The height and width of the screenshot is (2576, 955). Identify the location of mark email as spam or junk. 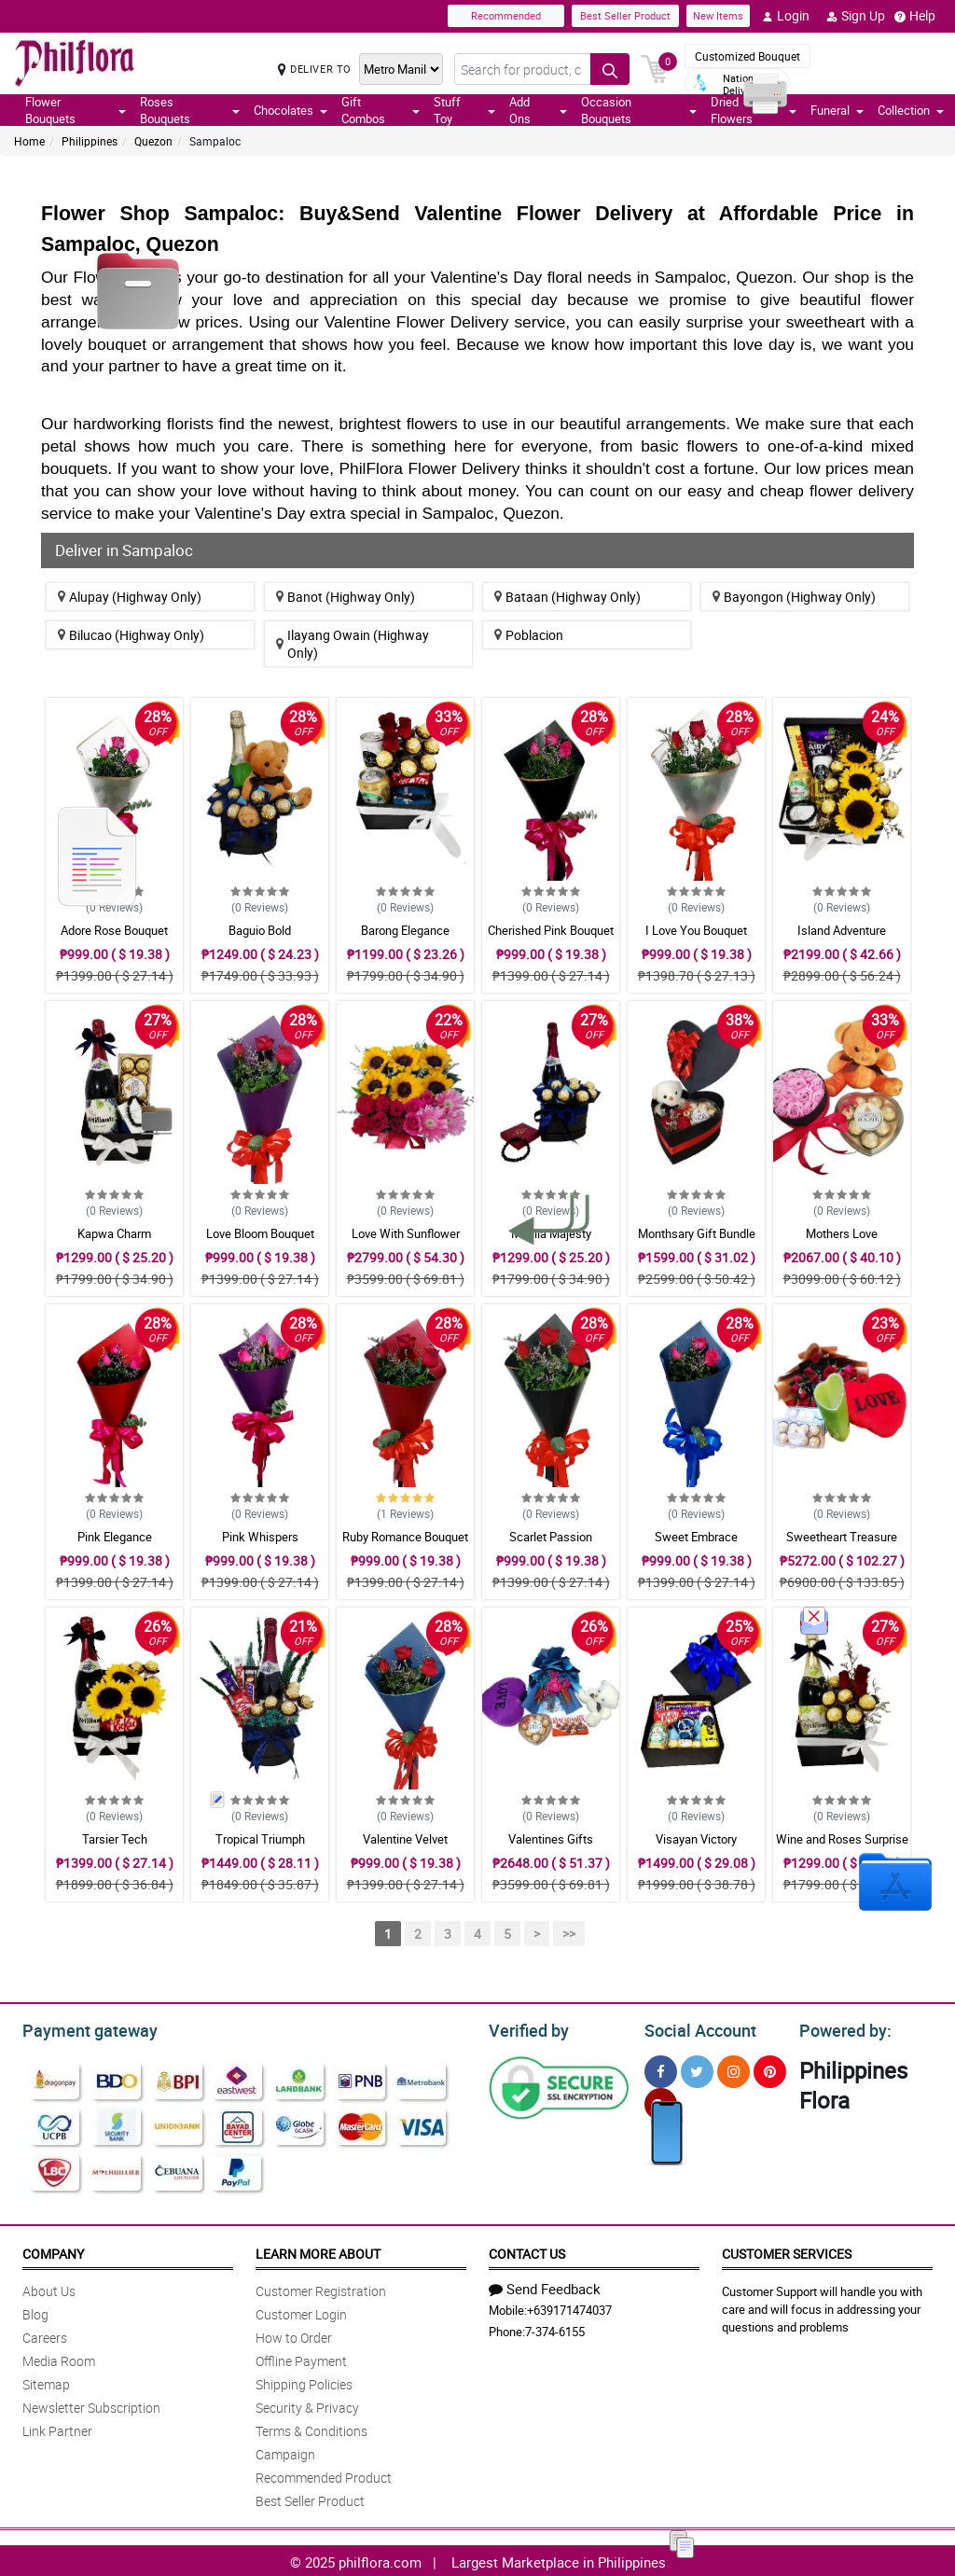
(814, 1622).